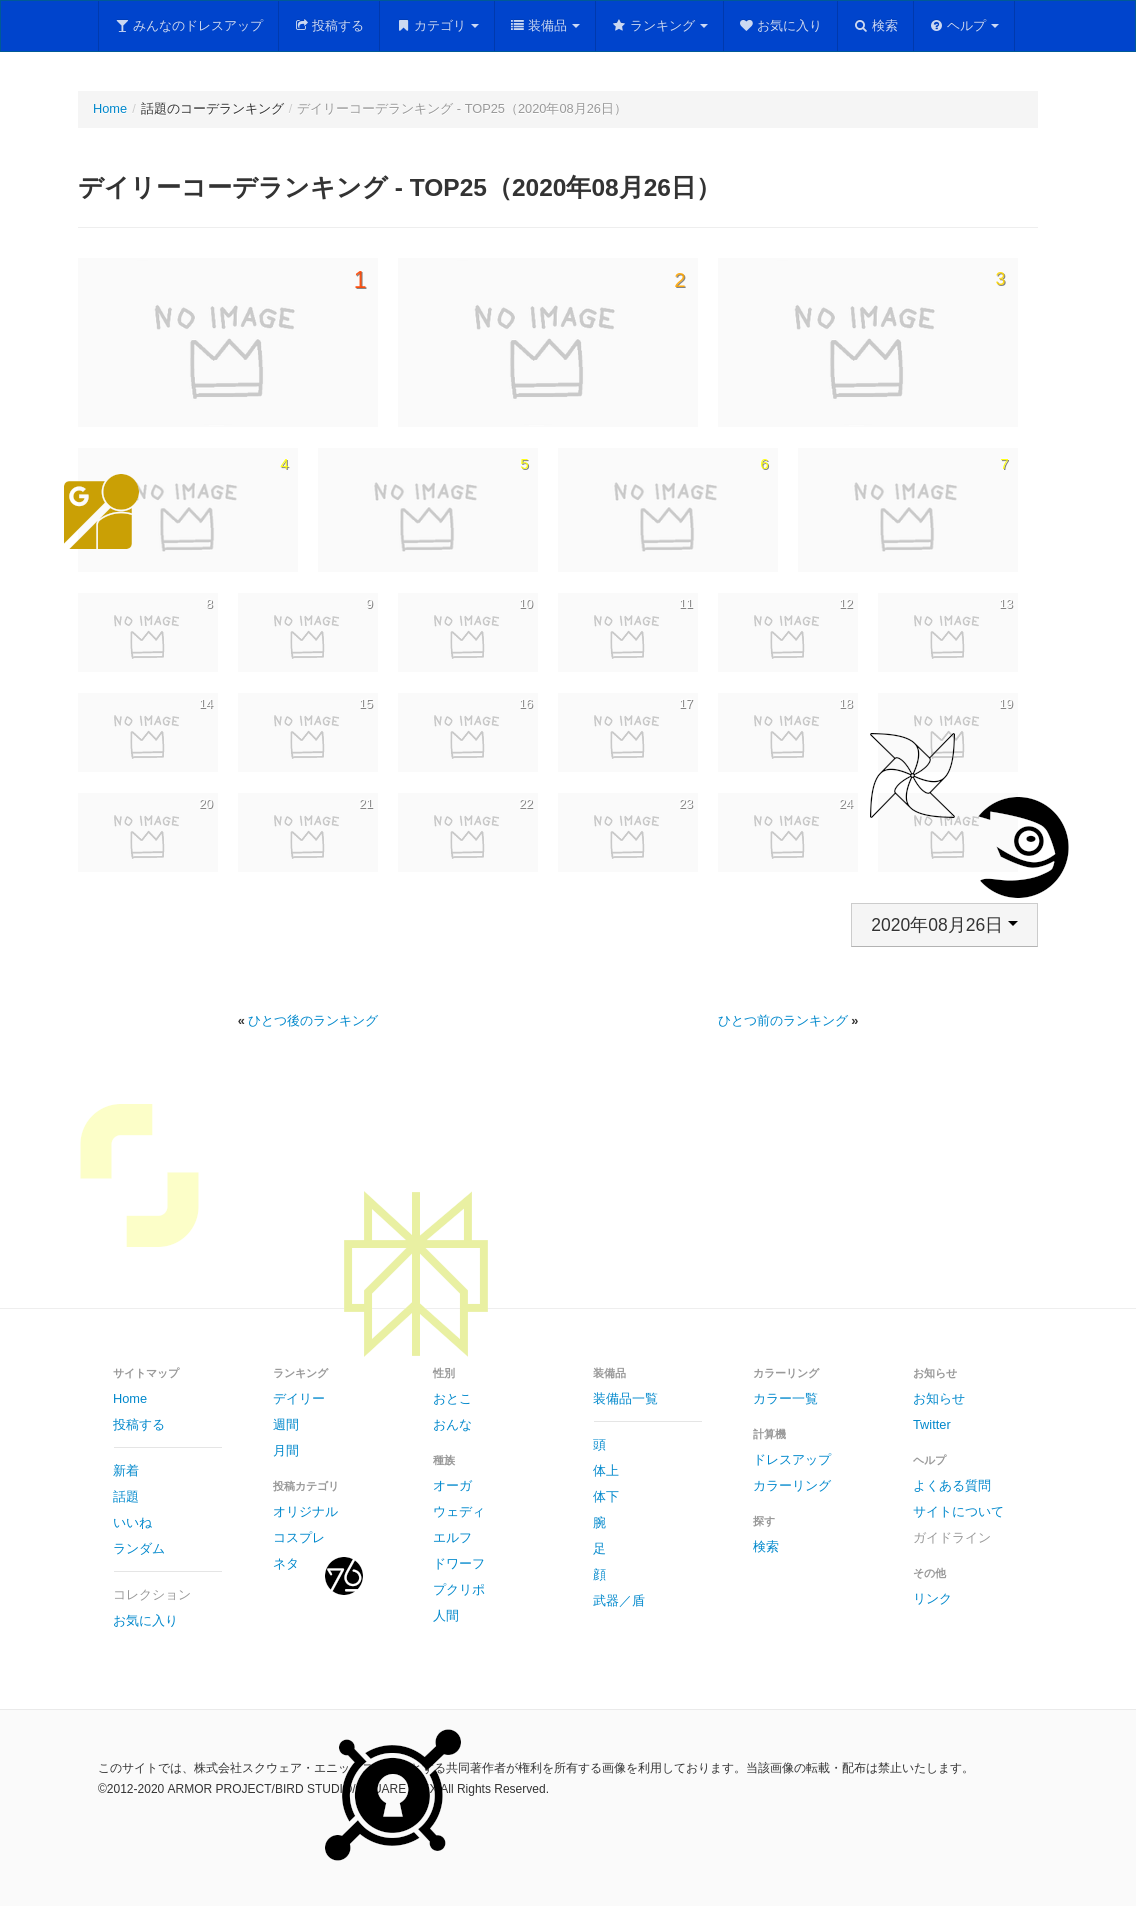  I want to click on open google street view, so click(101, 511).